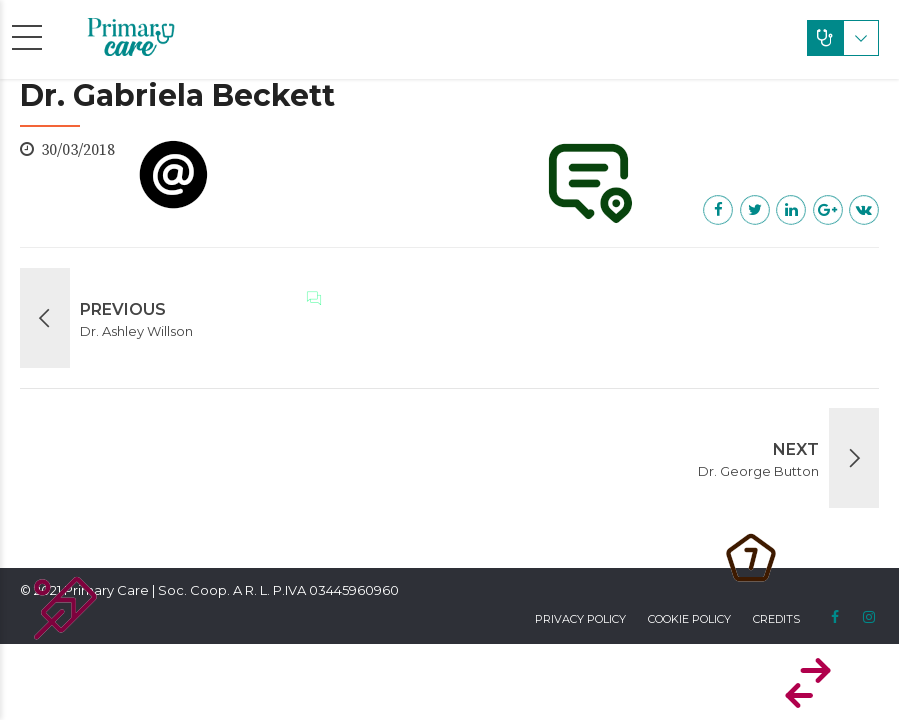  Describe the element at coordinates (173, 174) in the screenshot. I see `access email or contact options` at that location.